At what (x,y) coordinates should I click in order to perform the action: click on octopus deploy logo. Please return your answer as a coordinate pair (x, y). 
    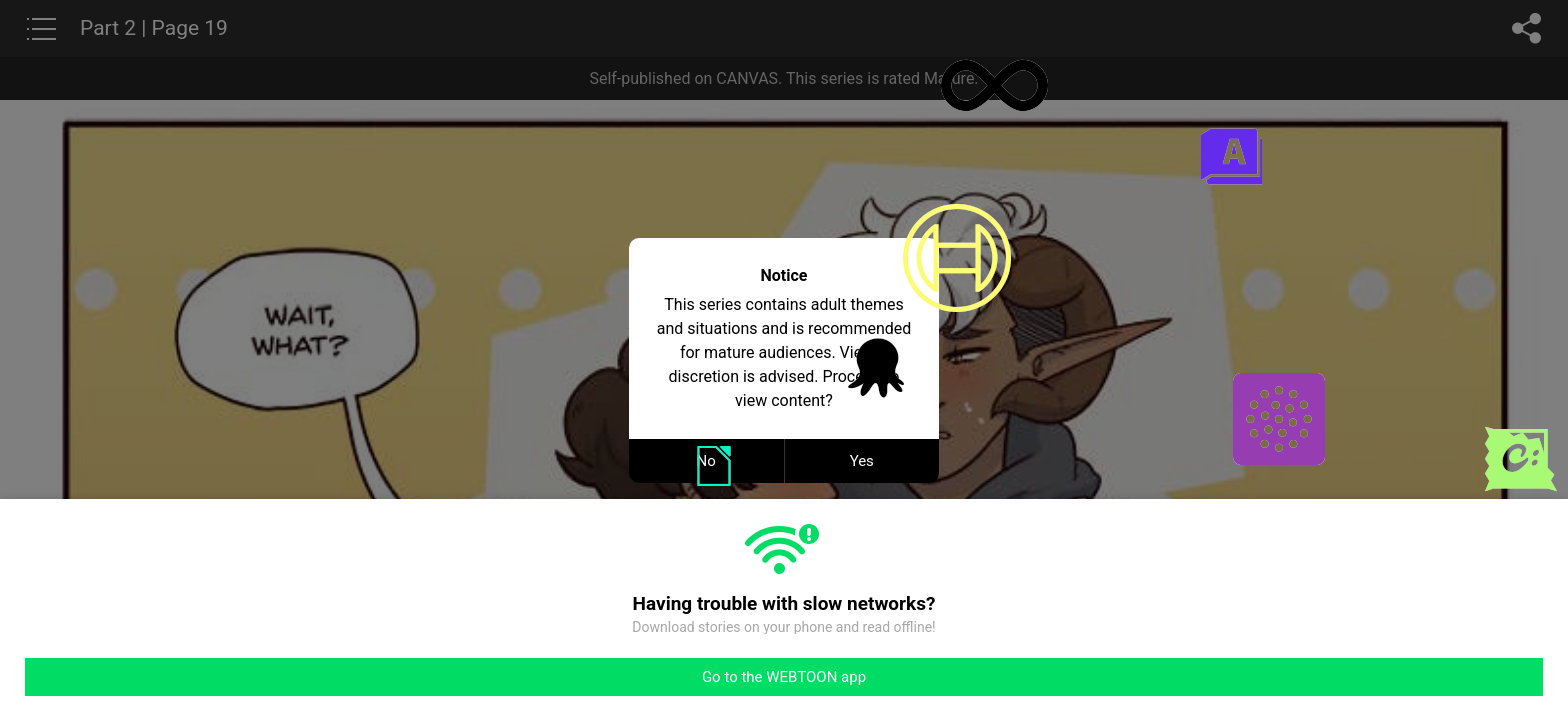
    Looking at the image, I should click on (876, 368).